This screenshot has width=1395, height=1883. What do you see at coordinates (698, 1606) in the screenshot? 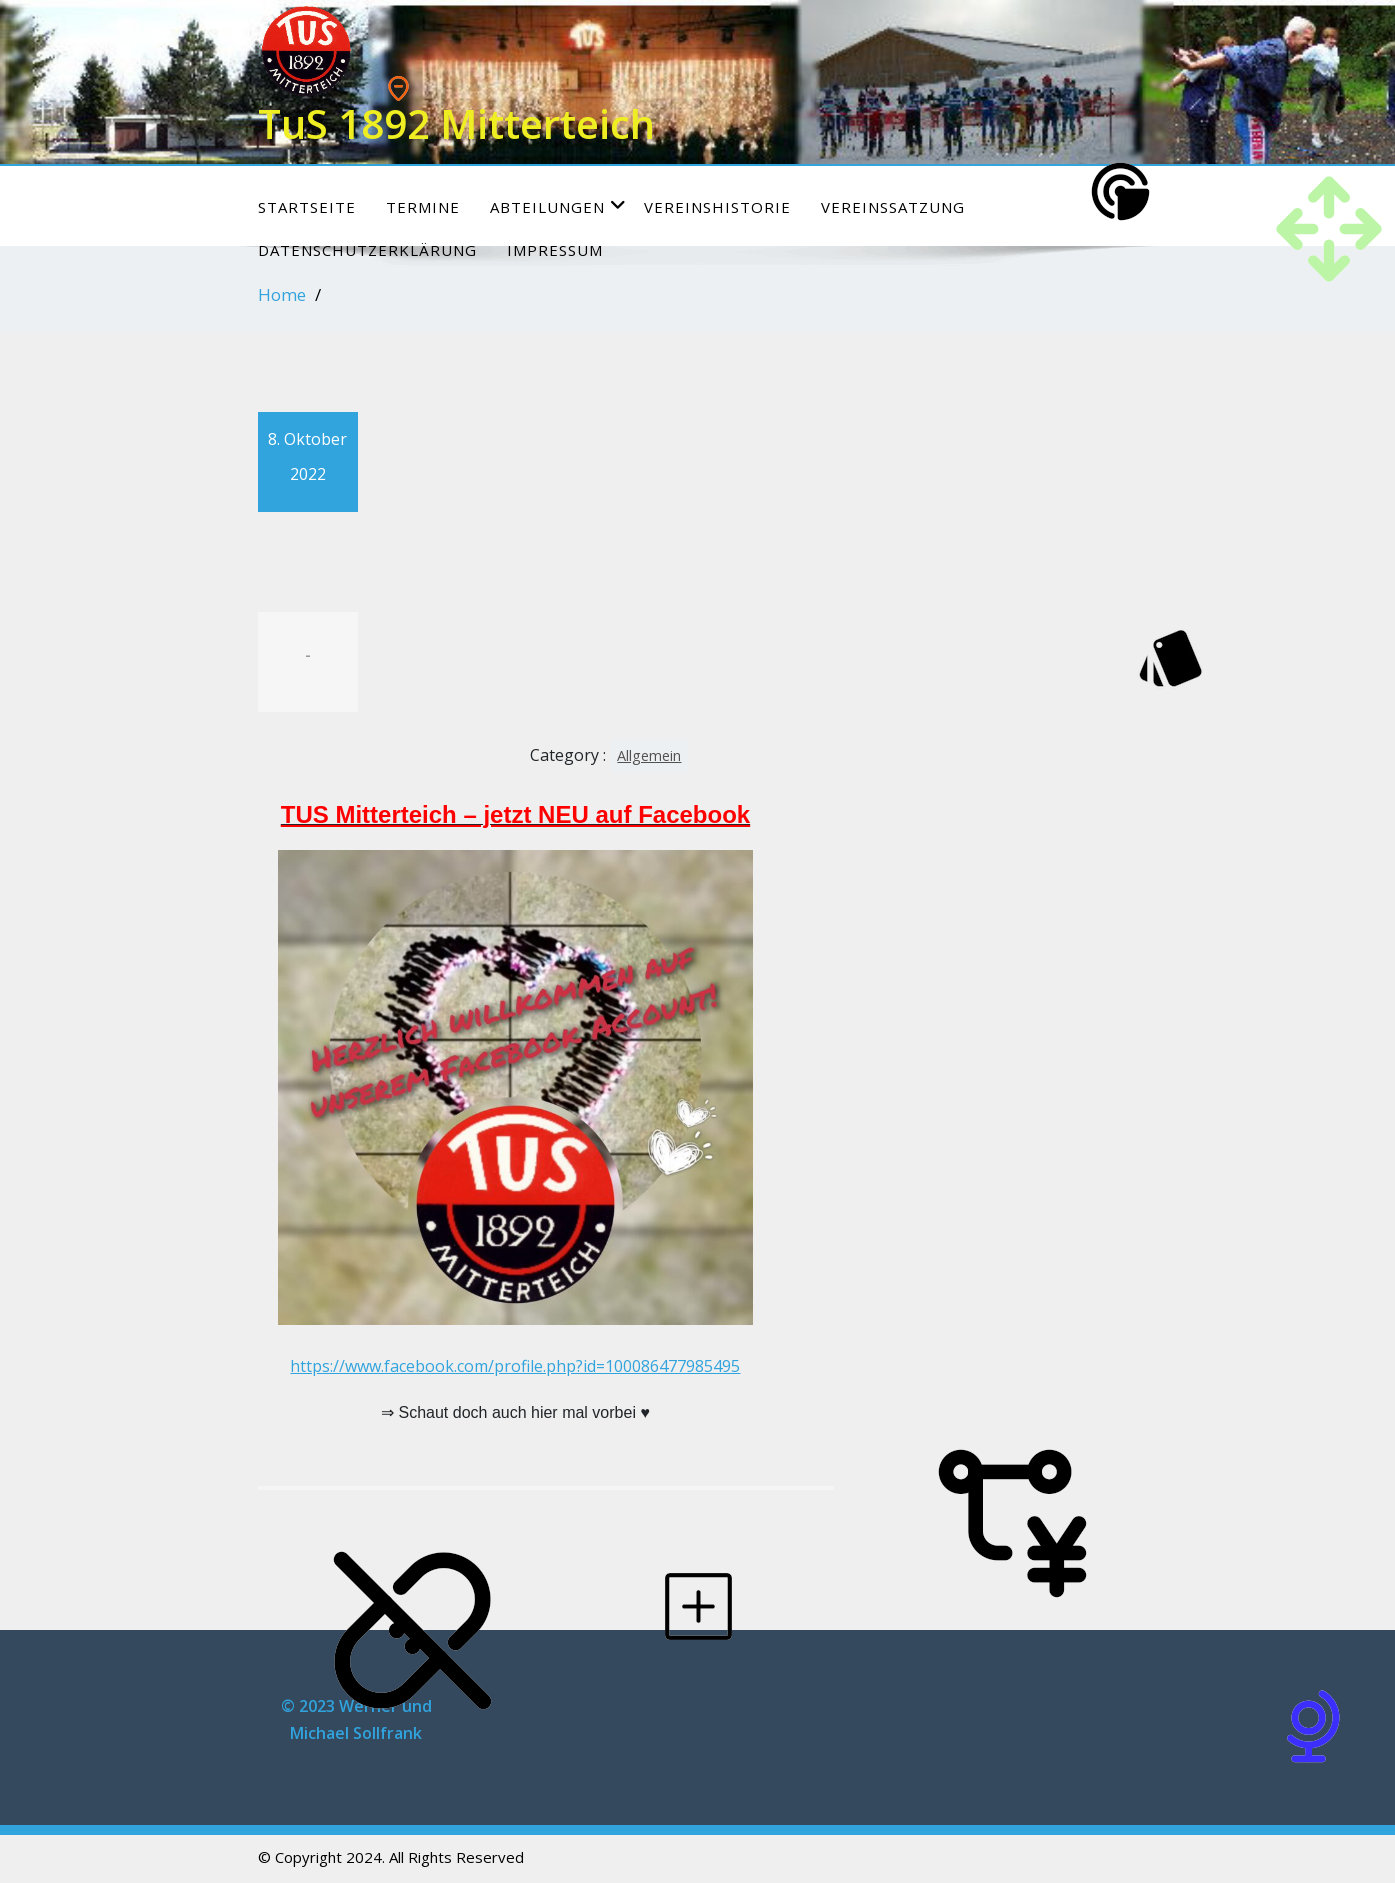
I see `add a new item or entry` at bounding box center [698, 1606].